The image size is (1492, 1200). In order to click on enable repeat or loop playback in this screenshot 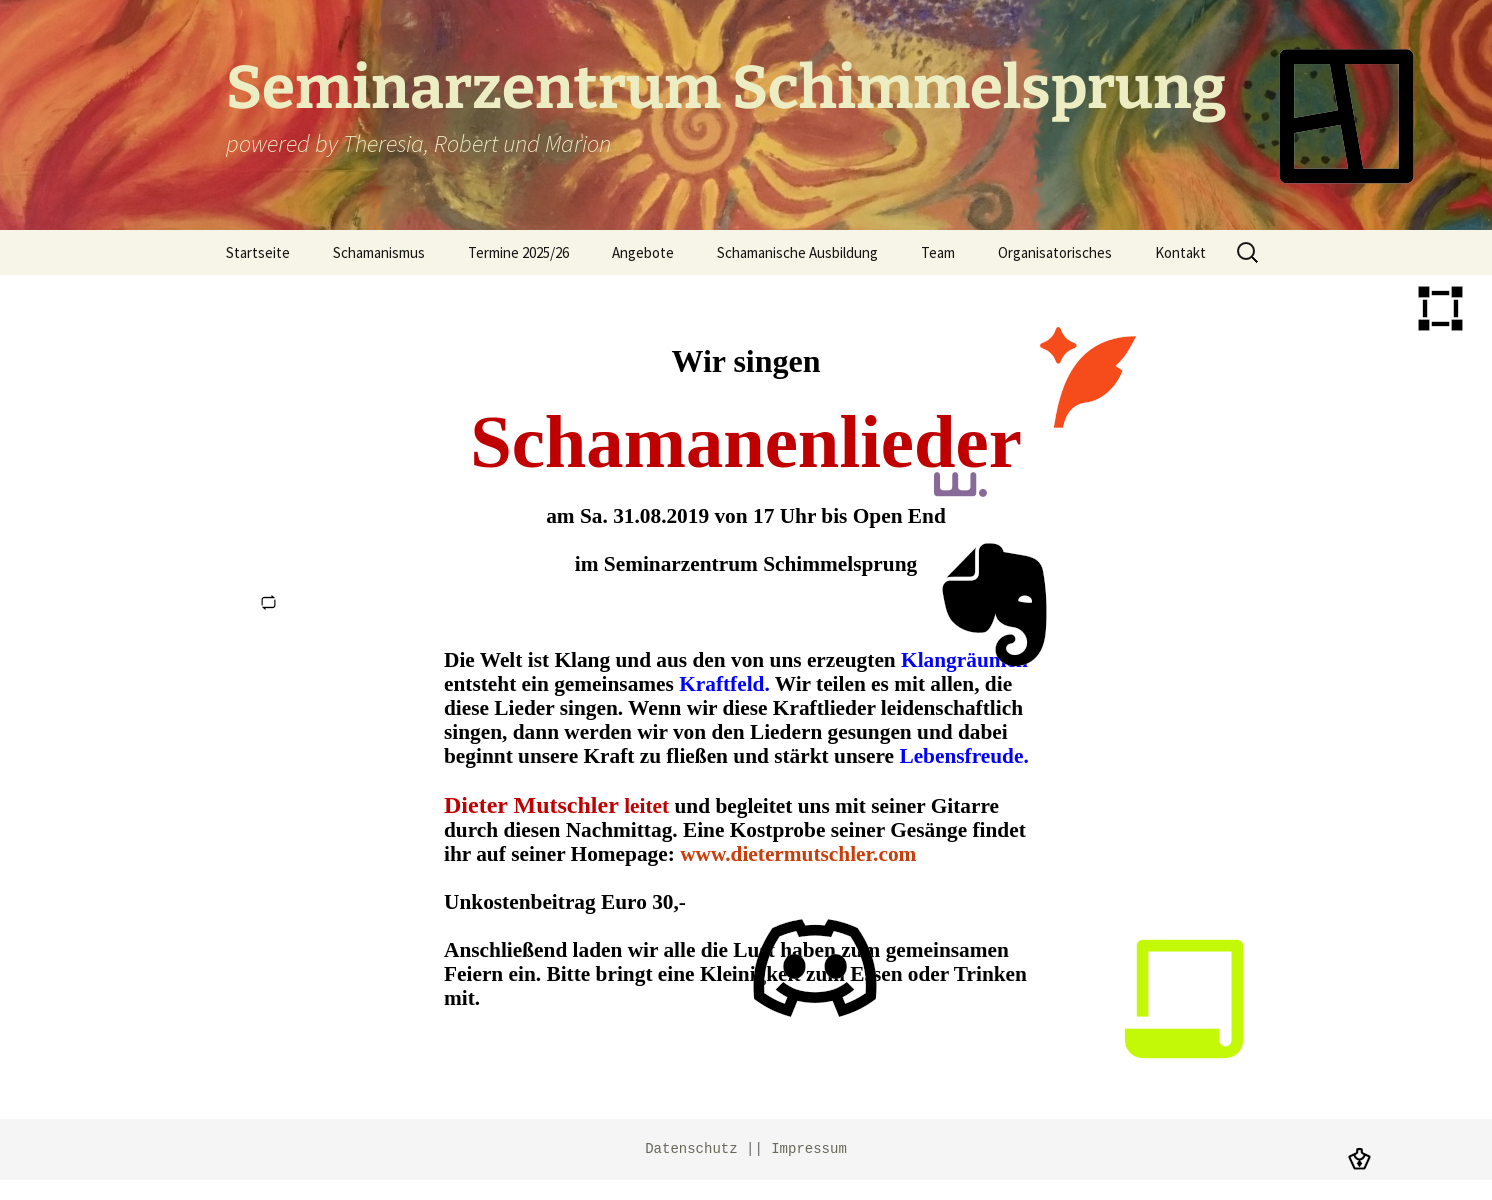, I will do `click(268, 602)`.